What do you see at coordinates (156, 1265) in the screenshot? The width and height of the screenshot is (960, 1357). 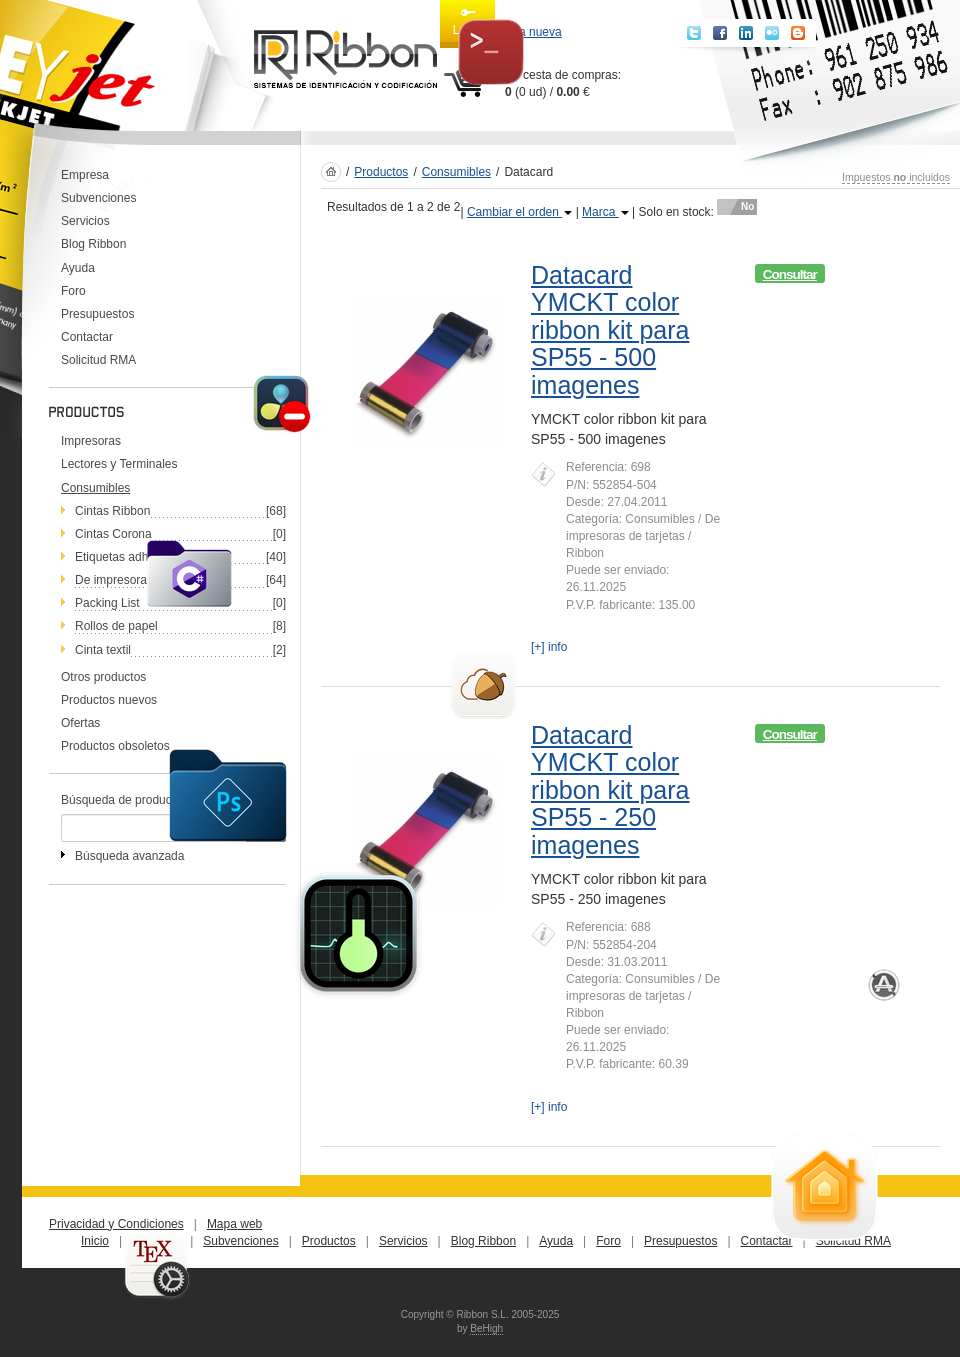 I see `open miktex console for managing tex distributions` at bounding box center [156, 1265].